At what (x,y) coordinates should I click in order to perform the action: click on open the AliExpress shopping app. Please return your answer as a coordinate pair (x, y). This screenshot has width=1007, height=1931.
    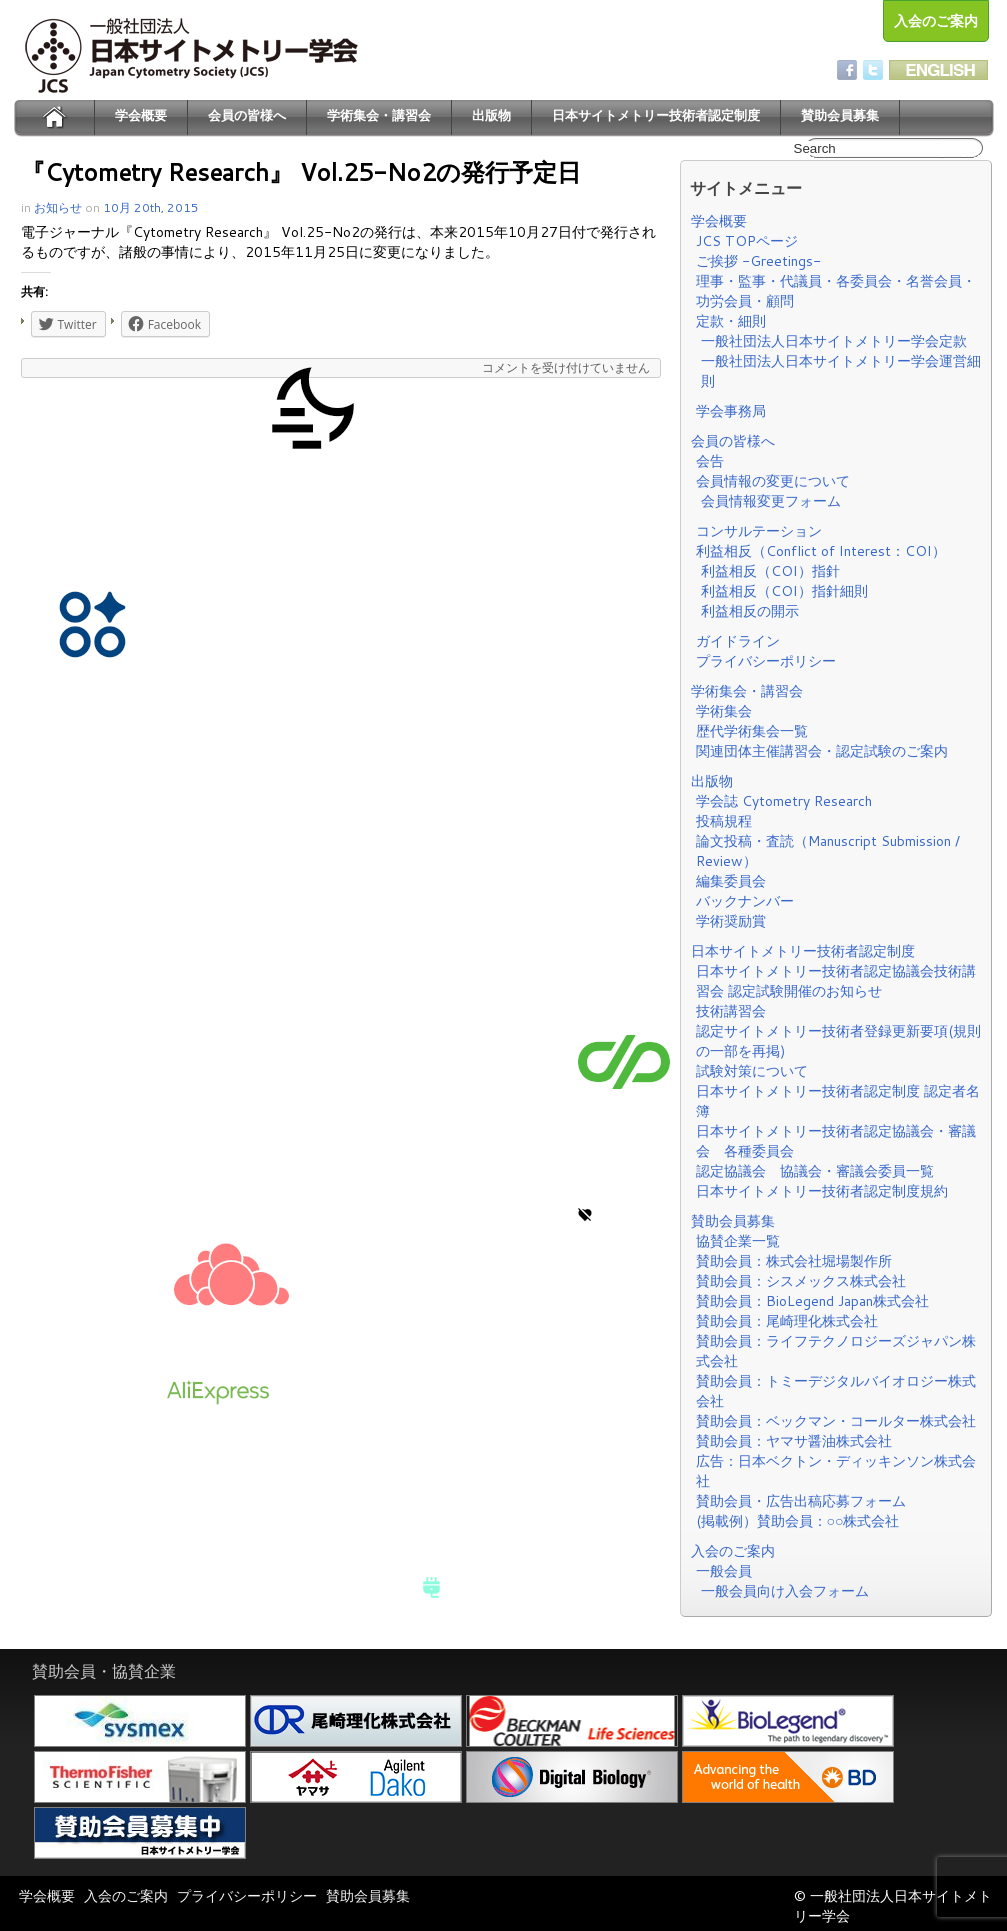
    Looking at the image, I should click on (218, 1392).